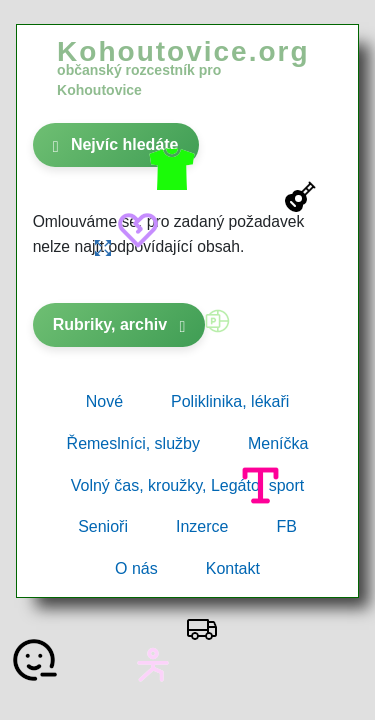 This screenshot has height=720, width=375. I want to click on browse clothing or apparel items, so click(172, 169).